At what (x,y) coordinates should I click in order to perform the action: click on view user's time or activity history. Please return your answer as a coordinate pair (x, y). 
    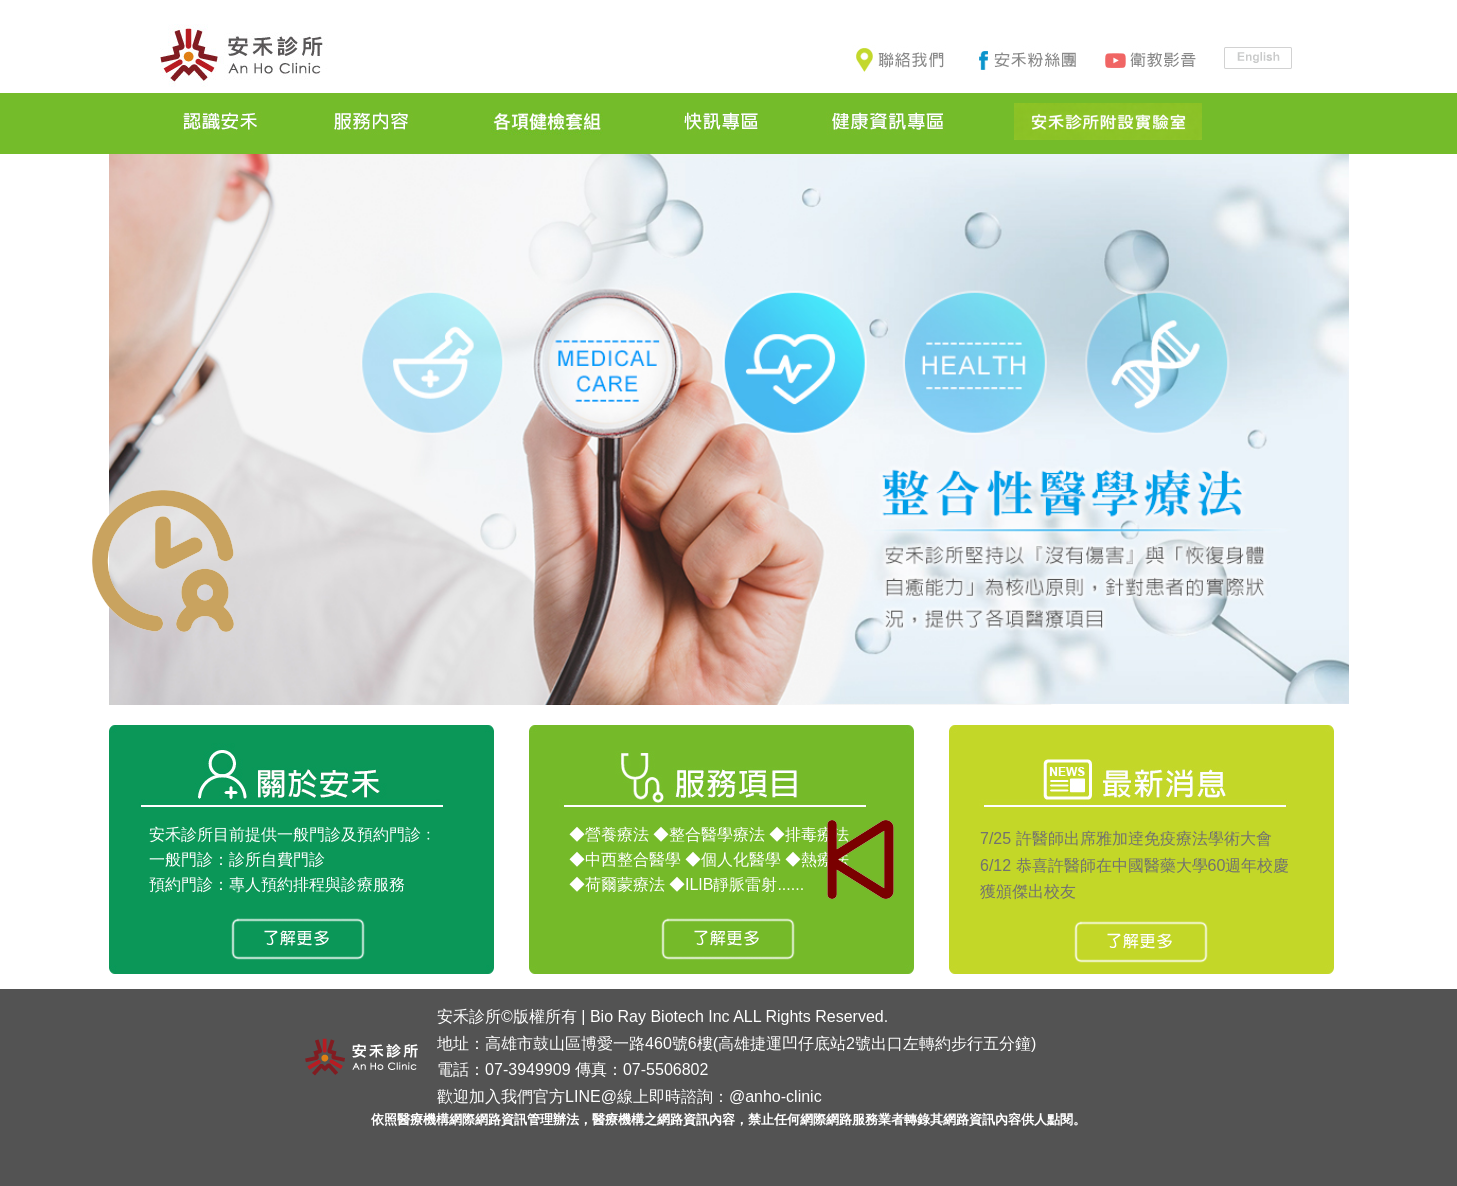
    Looking at the image, I should click on (163, 561).